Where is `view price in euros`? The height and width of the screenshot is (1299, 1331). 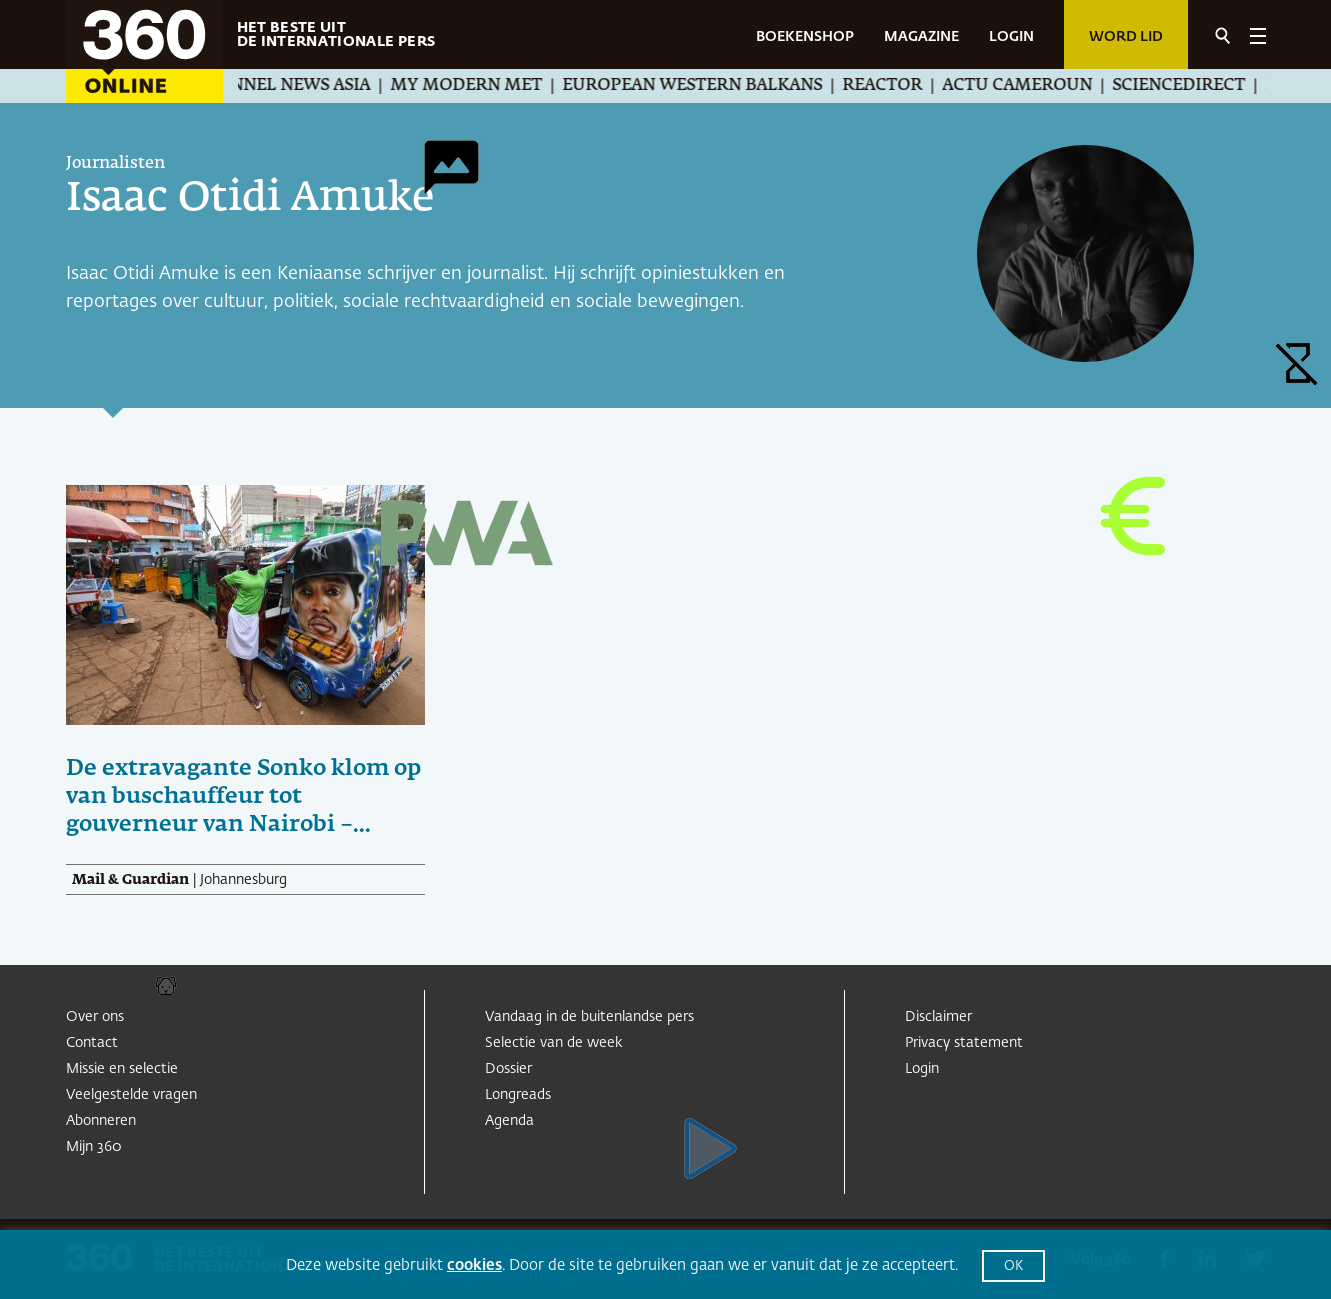 view price in euros is located at coordinates (1137, 516).